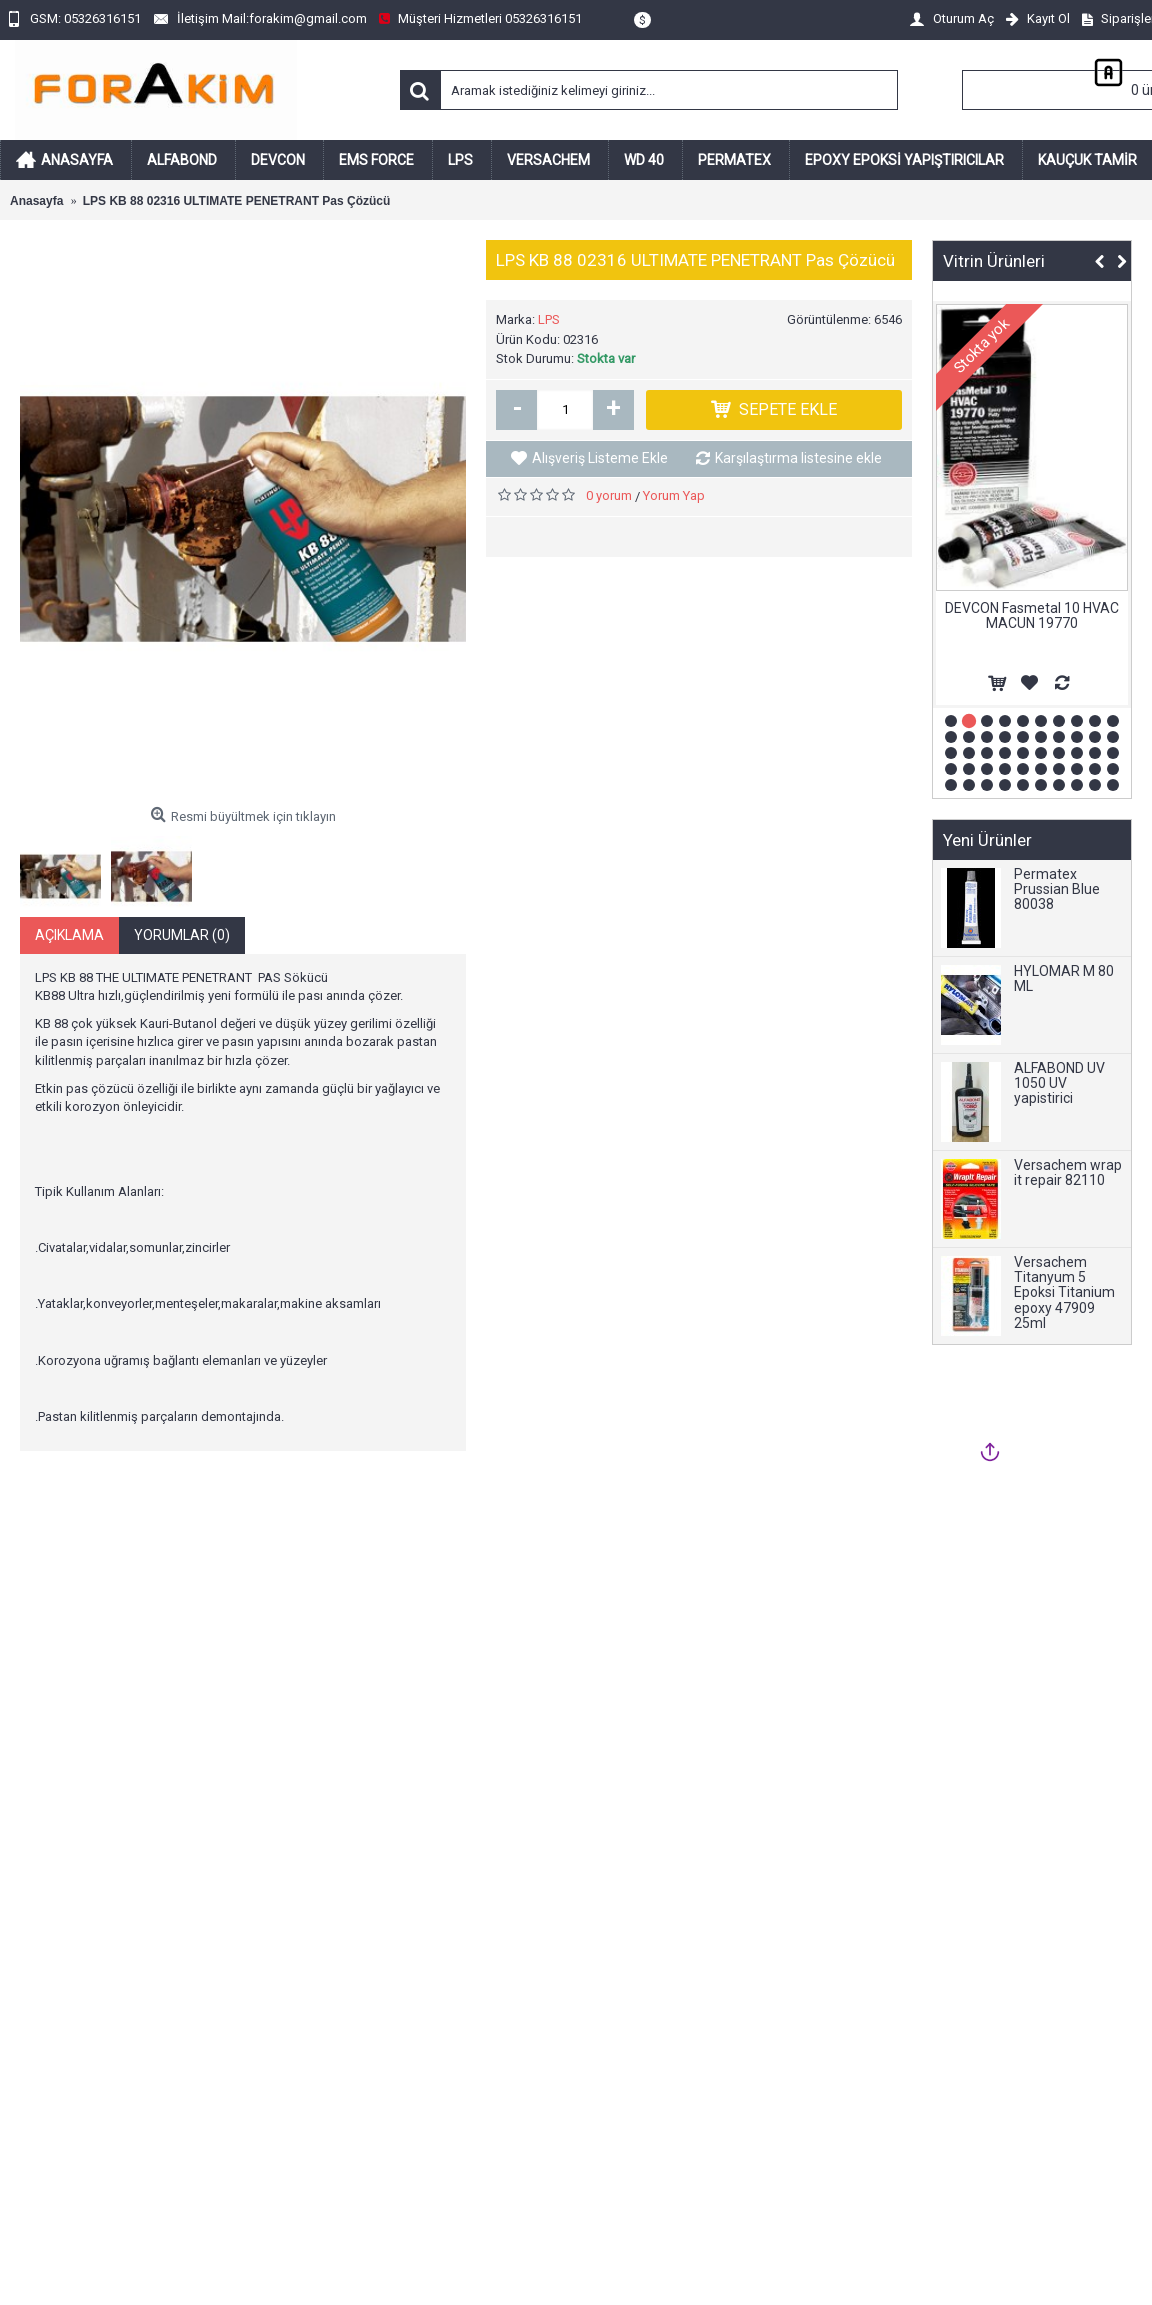  I want to click on upload file or content, so click(990, 1452).